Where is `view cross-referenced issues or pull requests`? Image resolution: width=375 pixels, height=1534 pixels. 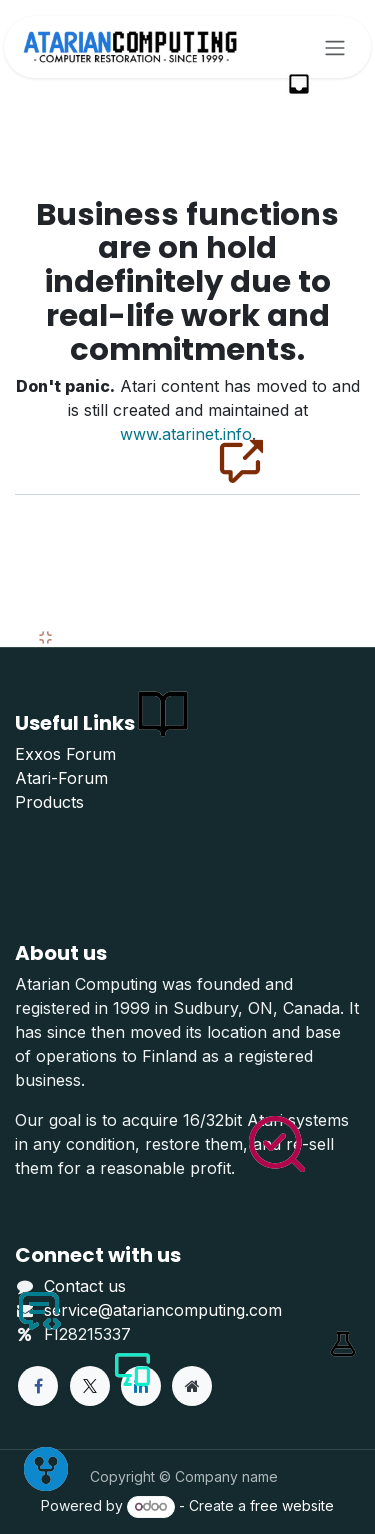 view cross-referenced issues or pull requests is located at coordinates (240, 460).